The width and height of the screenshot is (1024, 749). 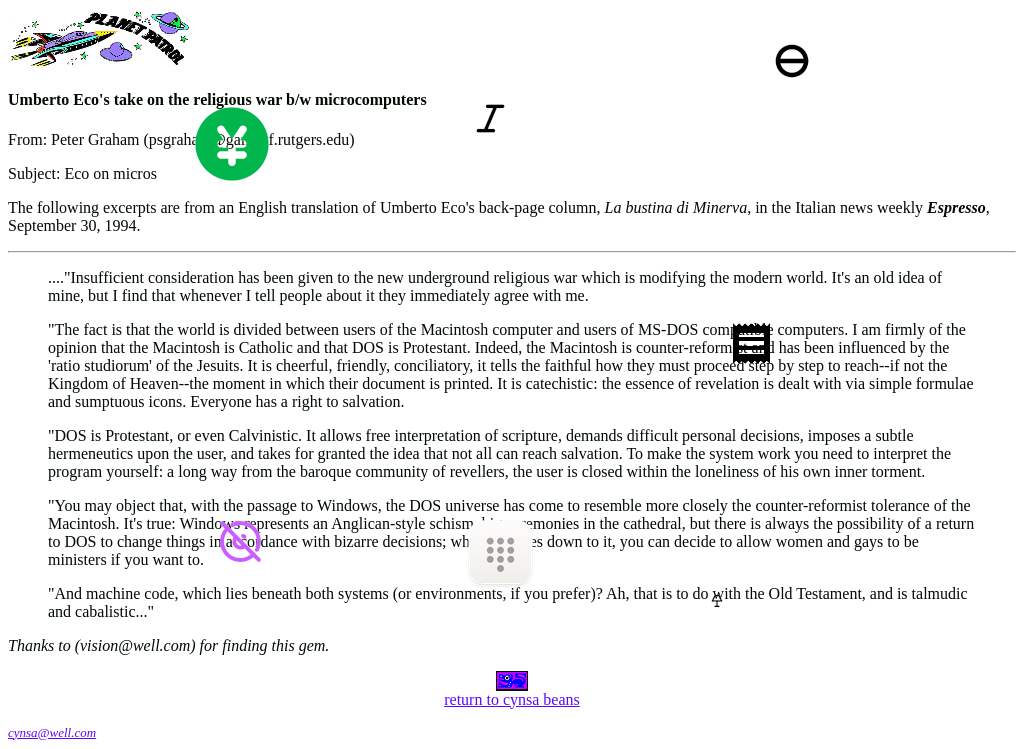 What do you see at coordinates (240, 541) in the screenshot?
I see `indicates content is not copyrighted` at bounding box center [240, 541].